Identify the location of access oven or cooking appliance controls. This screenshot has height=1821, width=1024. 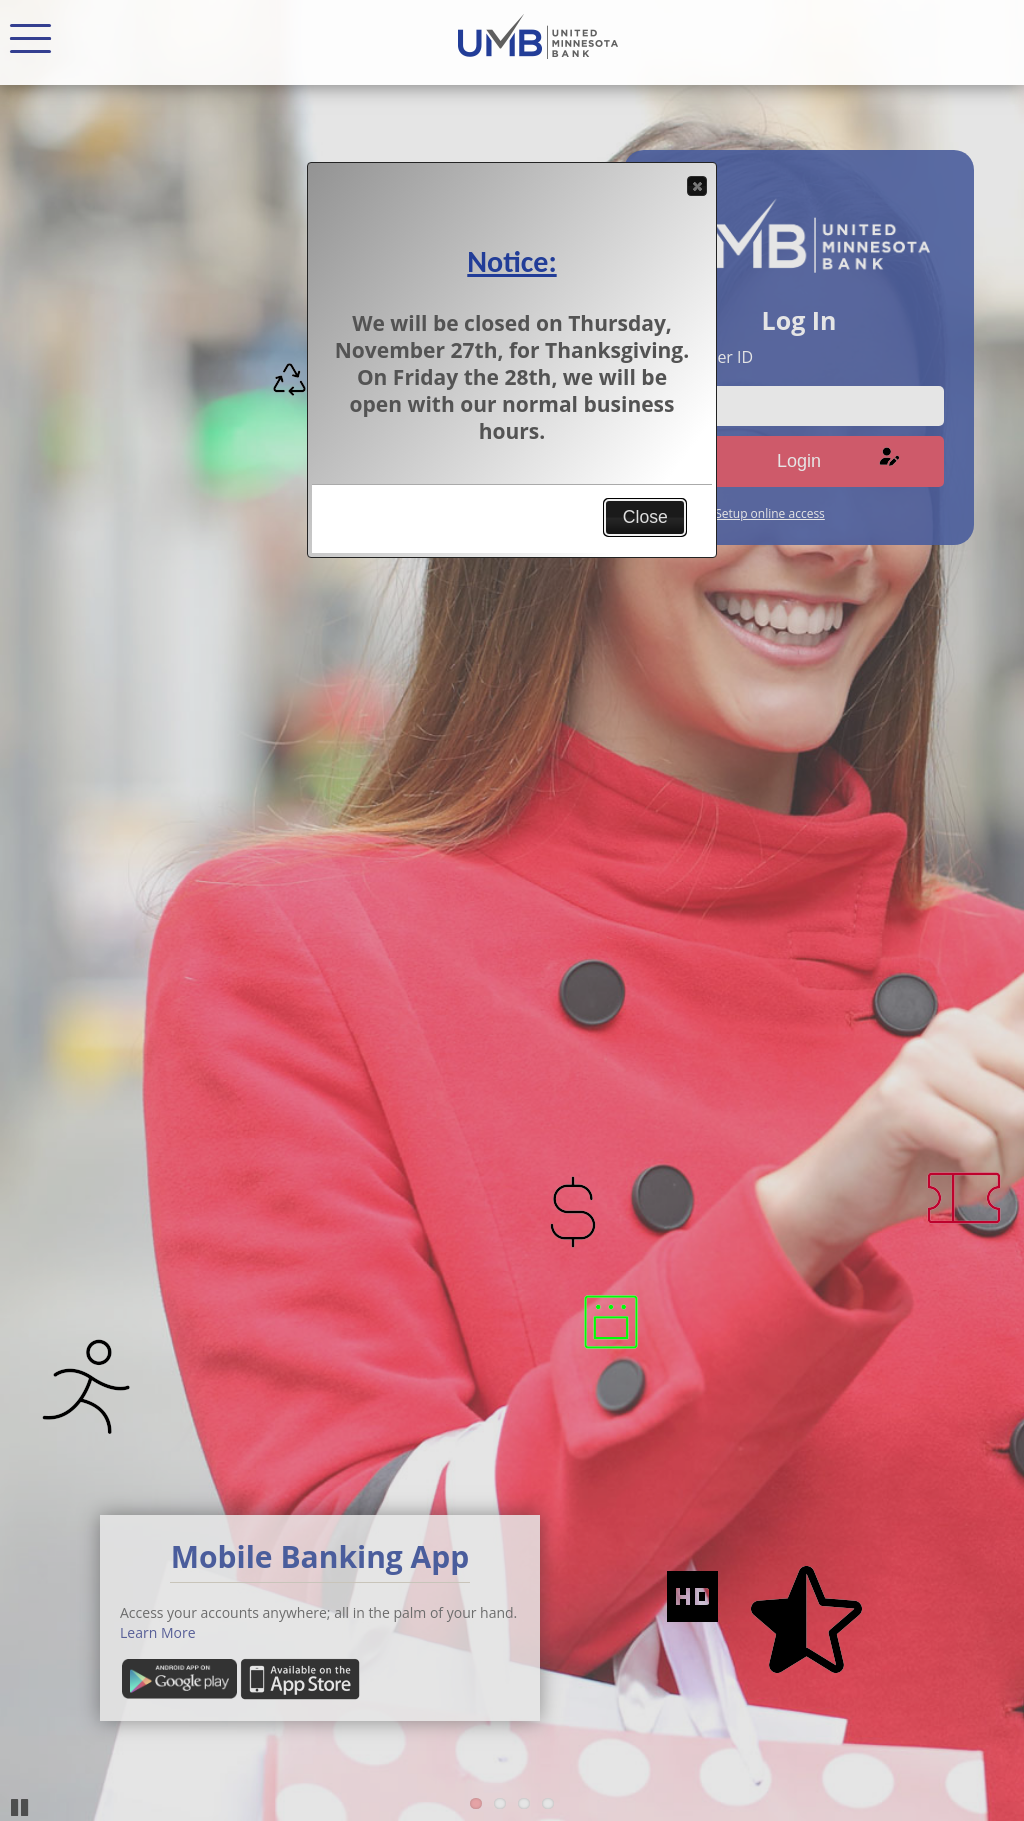
(611, 1322).